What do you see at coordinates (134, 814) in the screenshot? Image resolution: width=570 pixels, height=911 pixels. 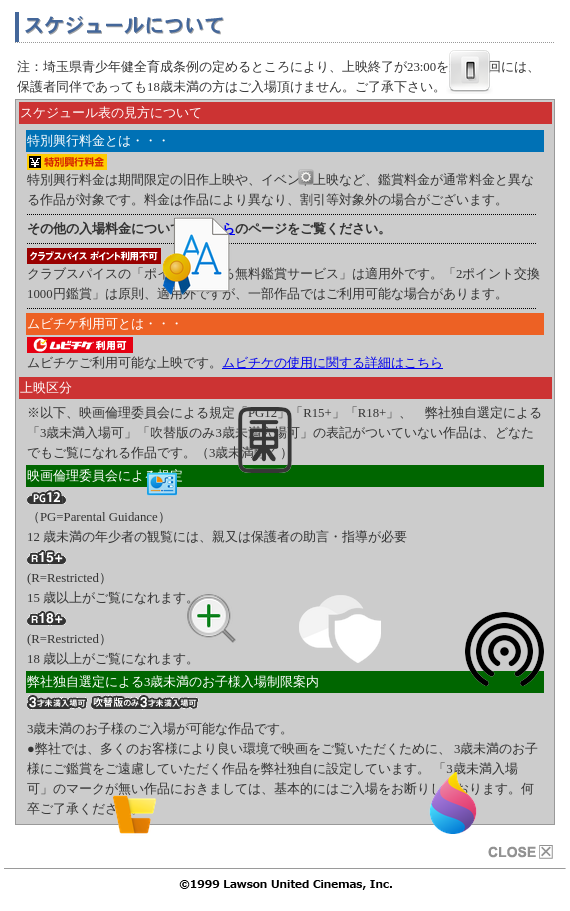 I see `open the commerce or shopping app` at bounding box center [134, 814].